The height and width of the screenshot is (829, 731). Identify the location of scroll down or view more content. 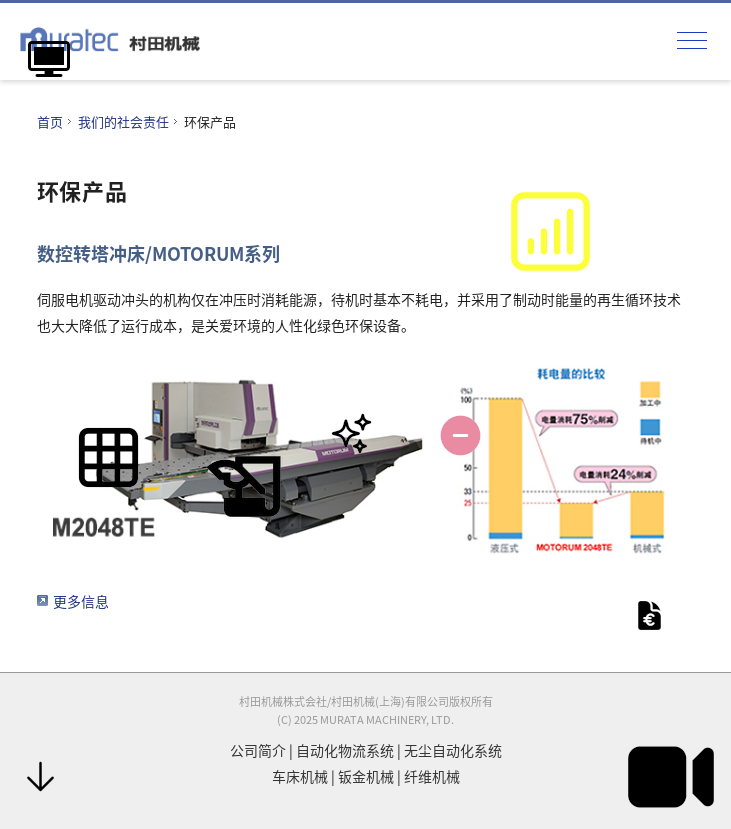
(40, 776).